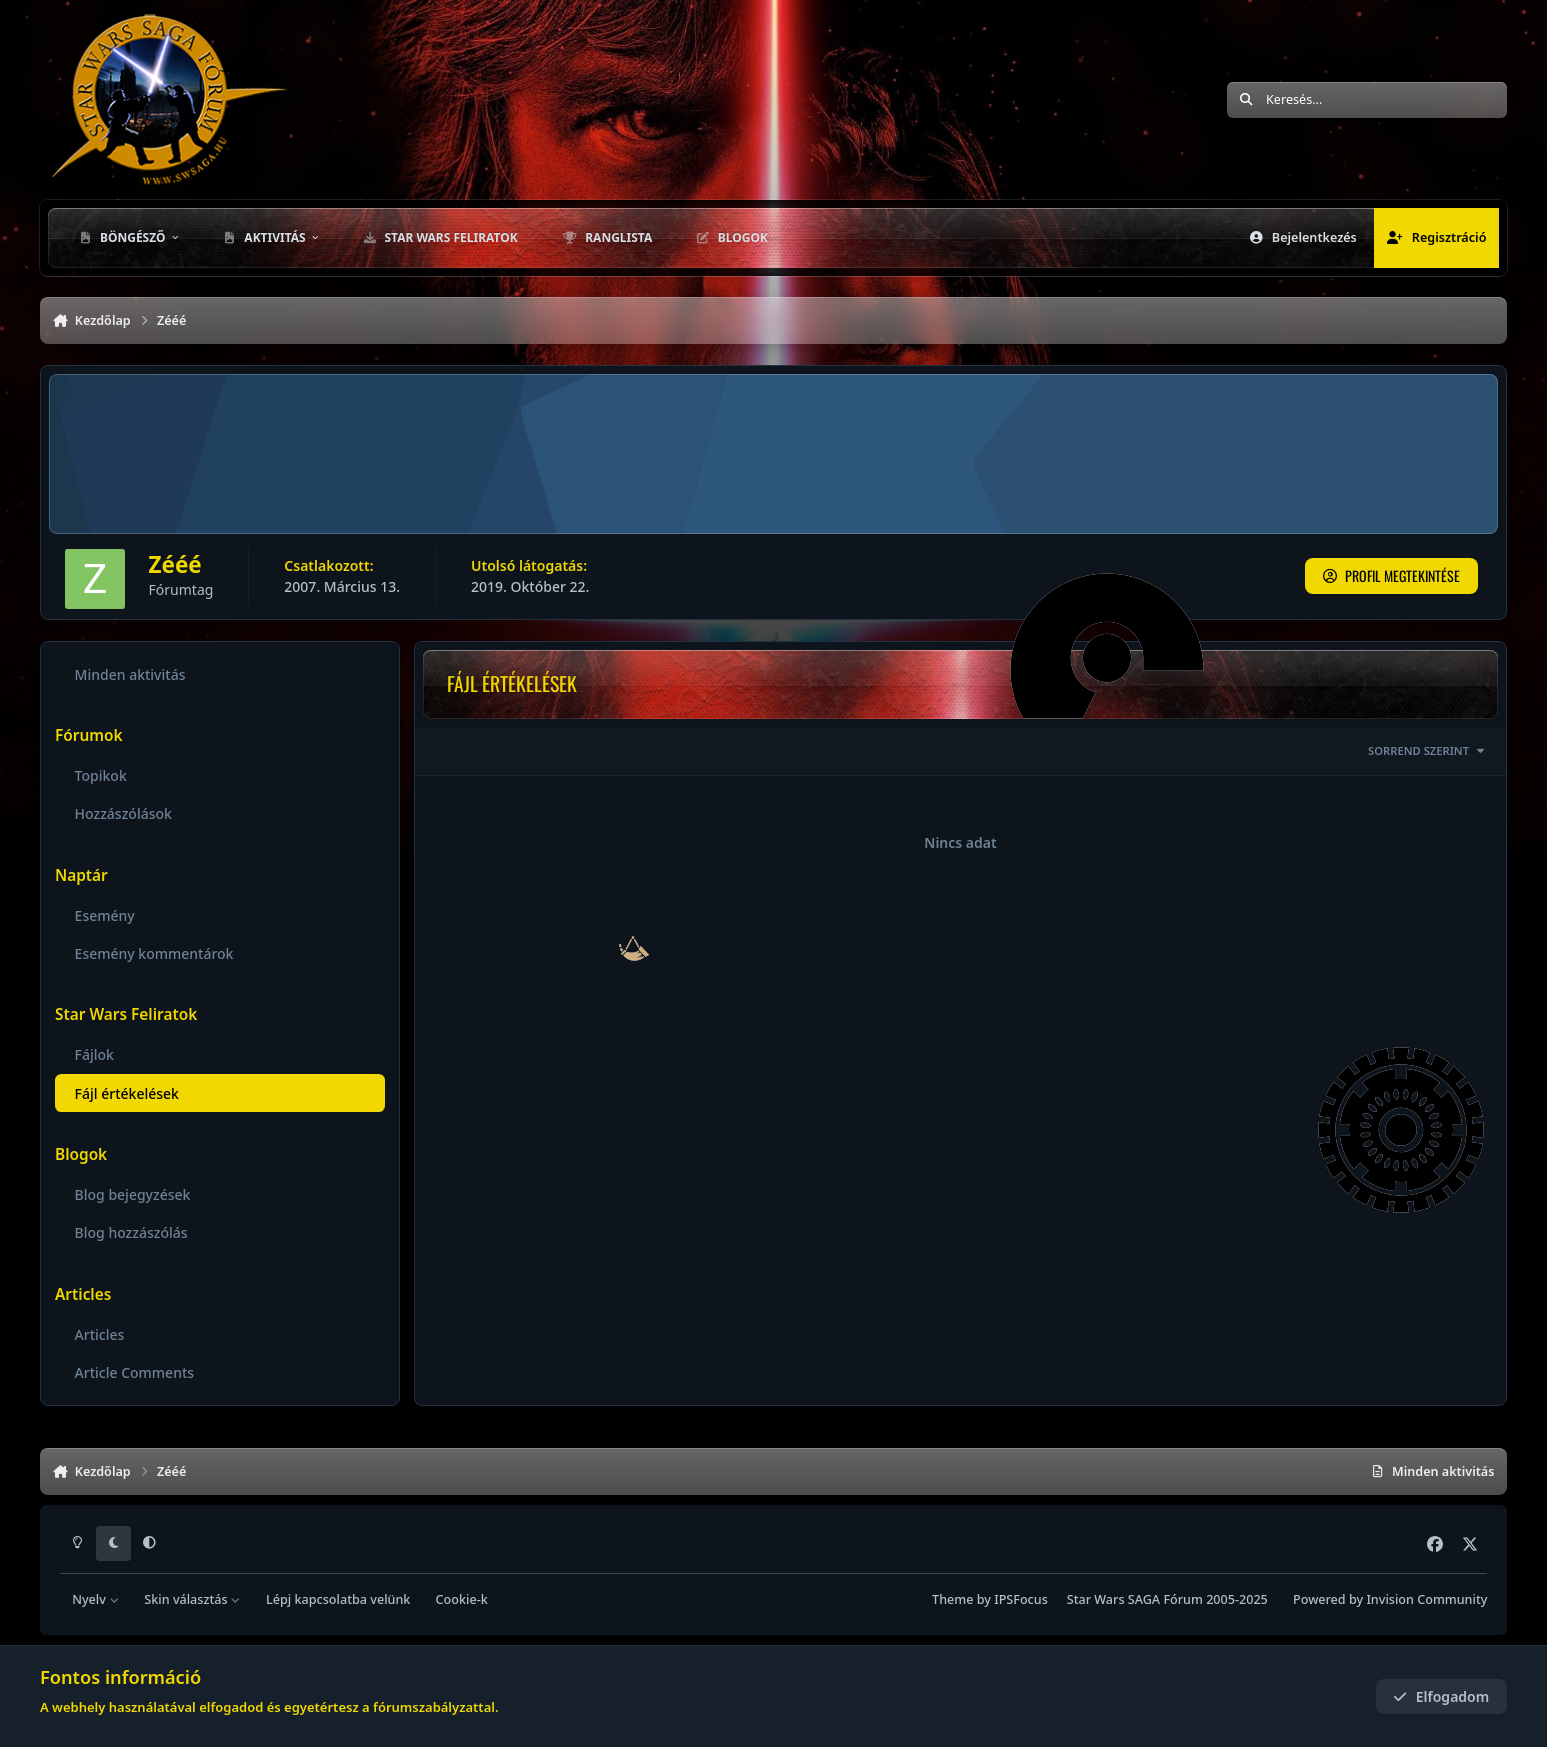  I want to click on access game settings or configuration menu, so click(1401, 1130).